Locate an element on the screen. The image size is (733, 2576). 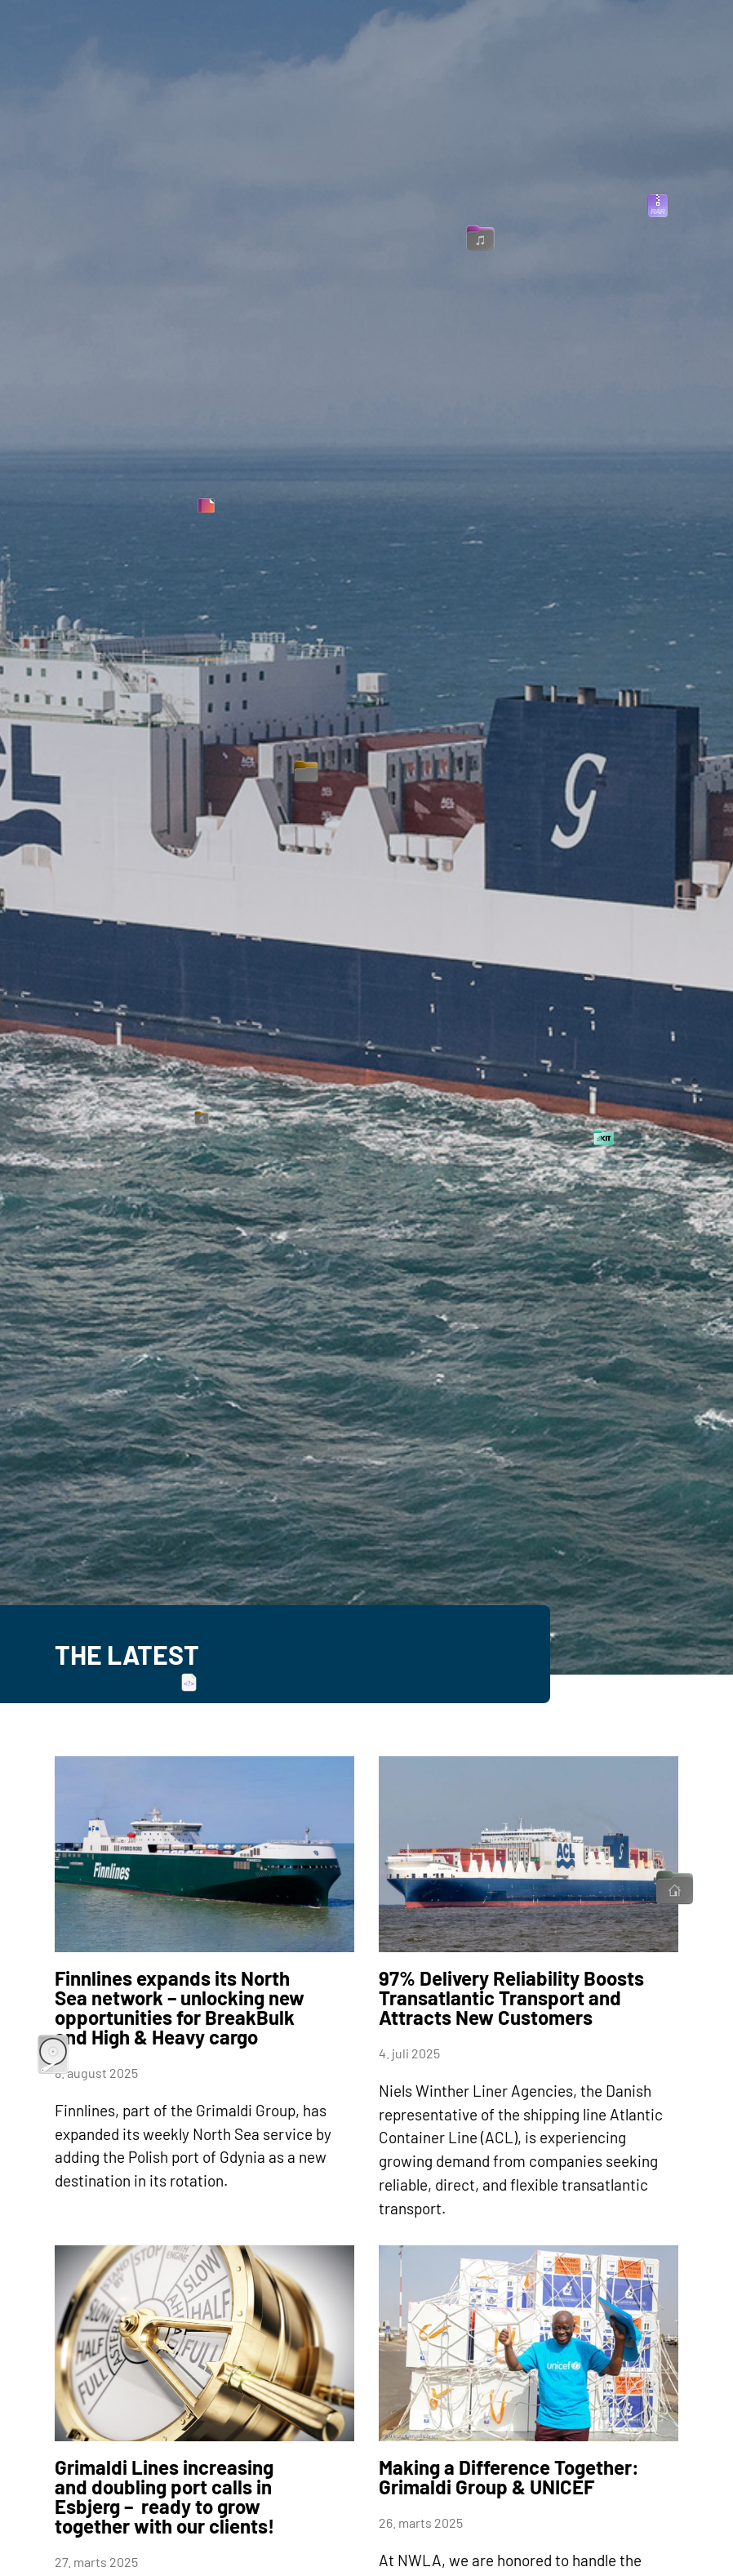
open KIT (Karlsruhe Institute of Technology) project folder is located at coordinates (603, 1137).